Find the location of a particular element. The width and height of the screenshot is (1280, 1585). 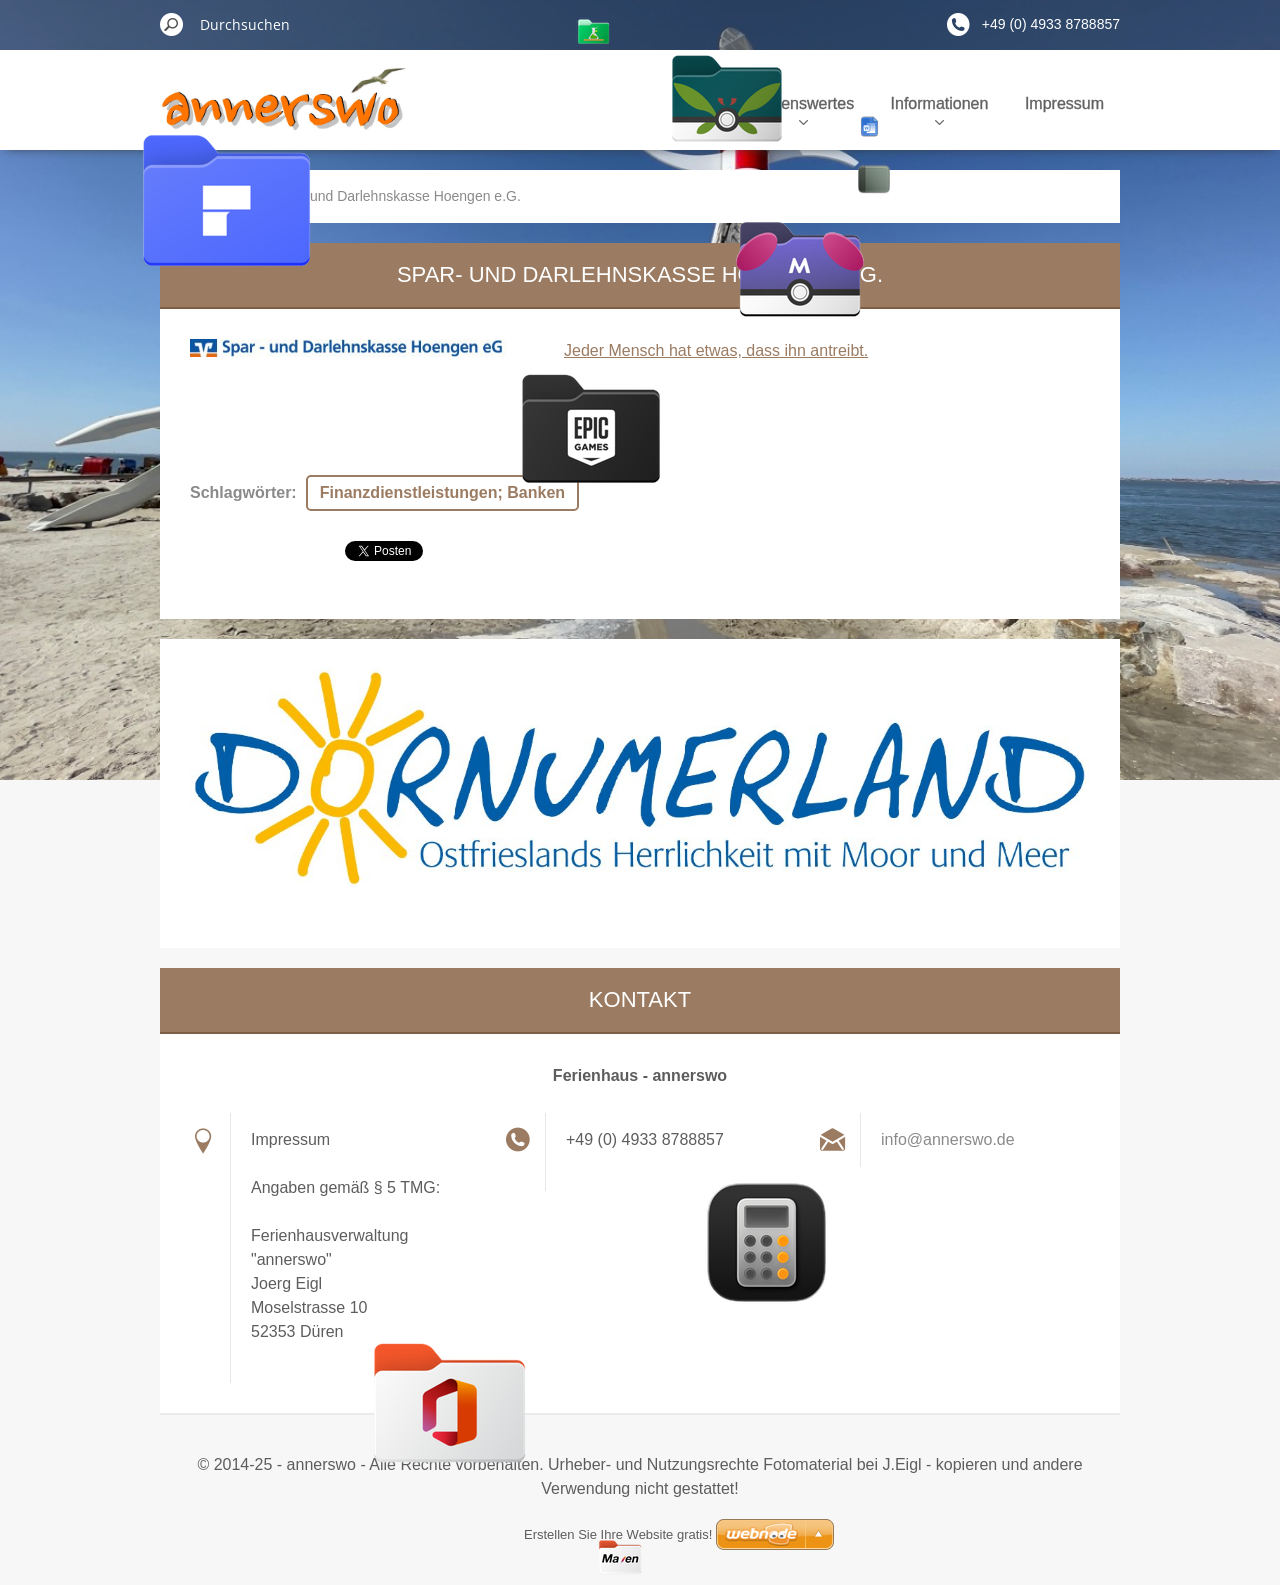

open chemistry course materials folder is located at coordinates (593, 32).